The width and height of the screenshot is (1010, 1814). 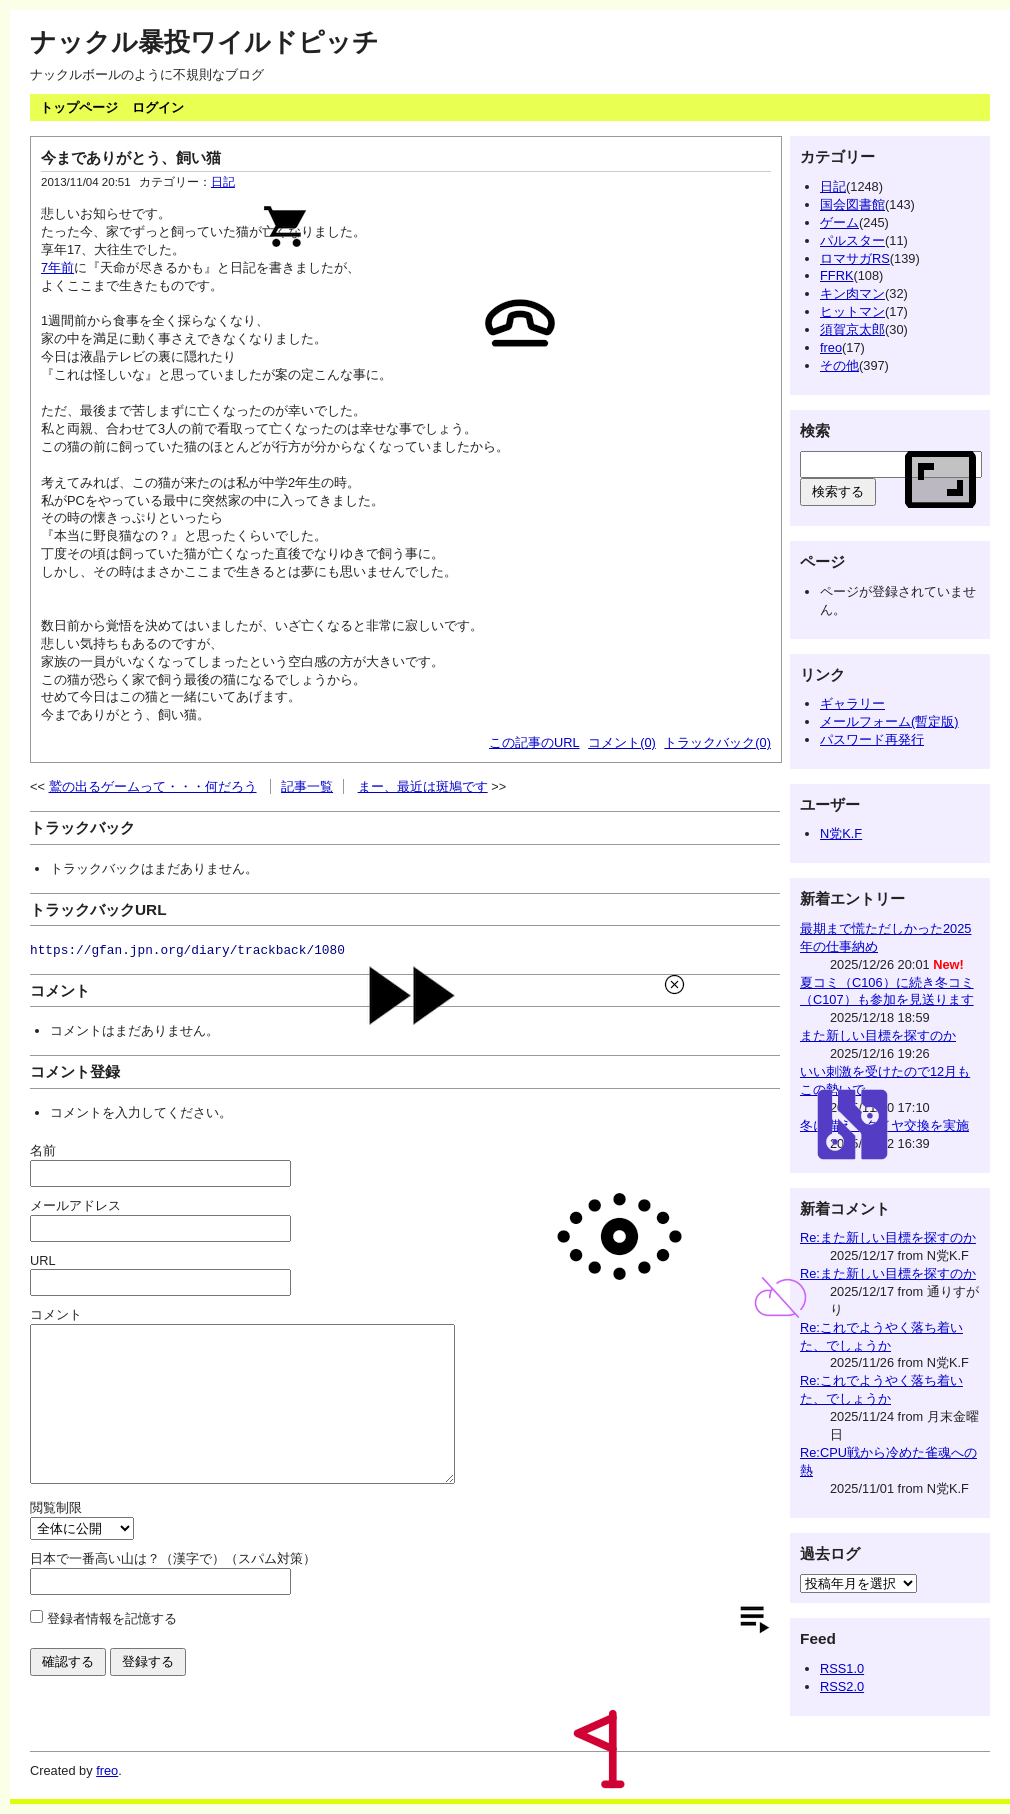 What do you see at coordinates (852, 1124) in the screenshot?
I see `access hardware or circuit settings` at bounding box center [852, 1124].